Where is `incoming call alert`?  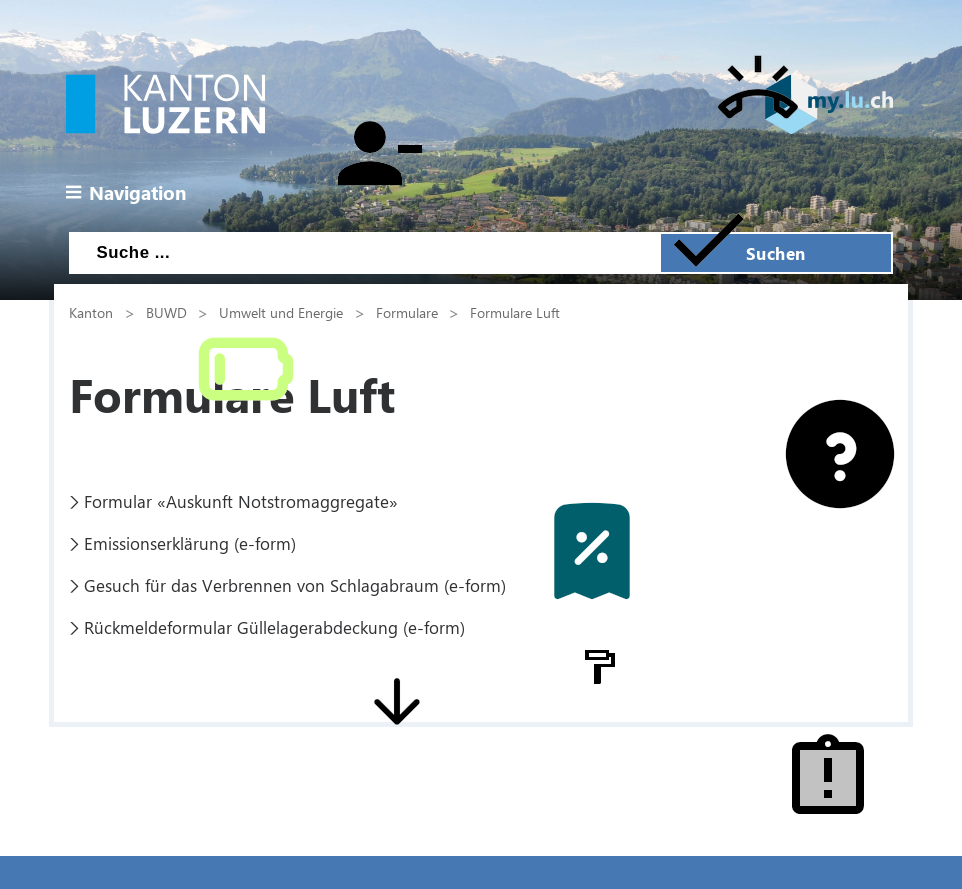 incoming call alert is located at coordinates (758, 89).